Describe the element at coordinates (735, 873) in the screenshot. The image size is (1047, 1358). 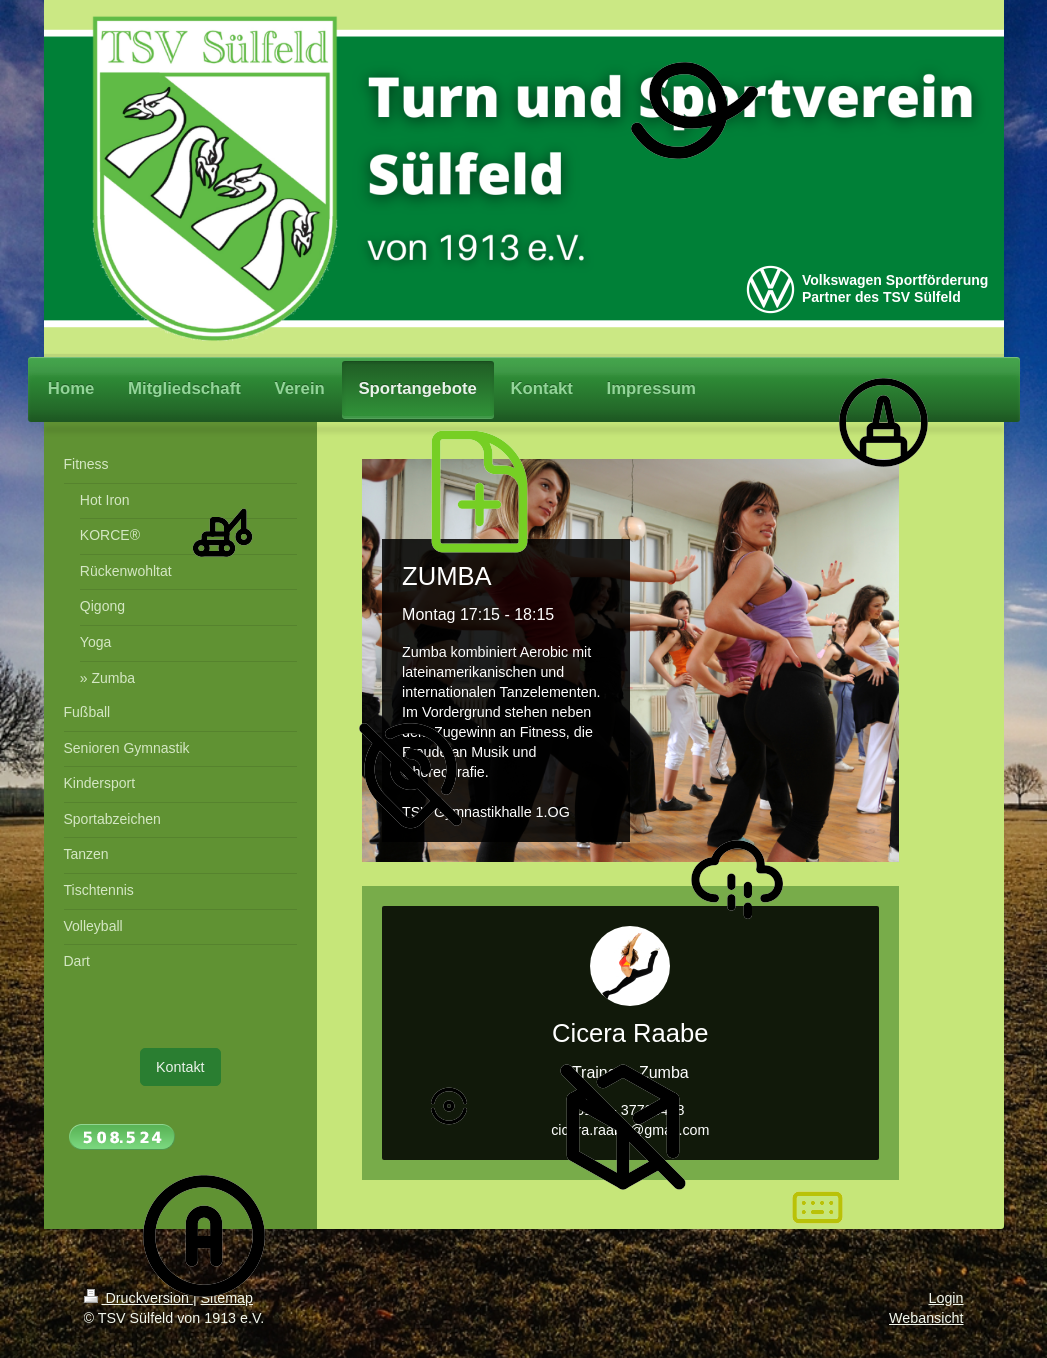
I see `indicates rainy weather conditions` at that location.